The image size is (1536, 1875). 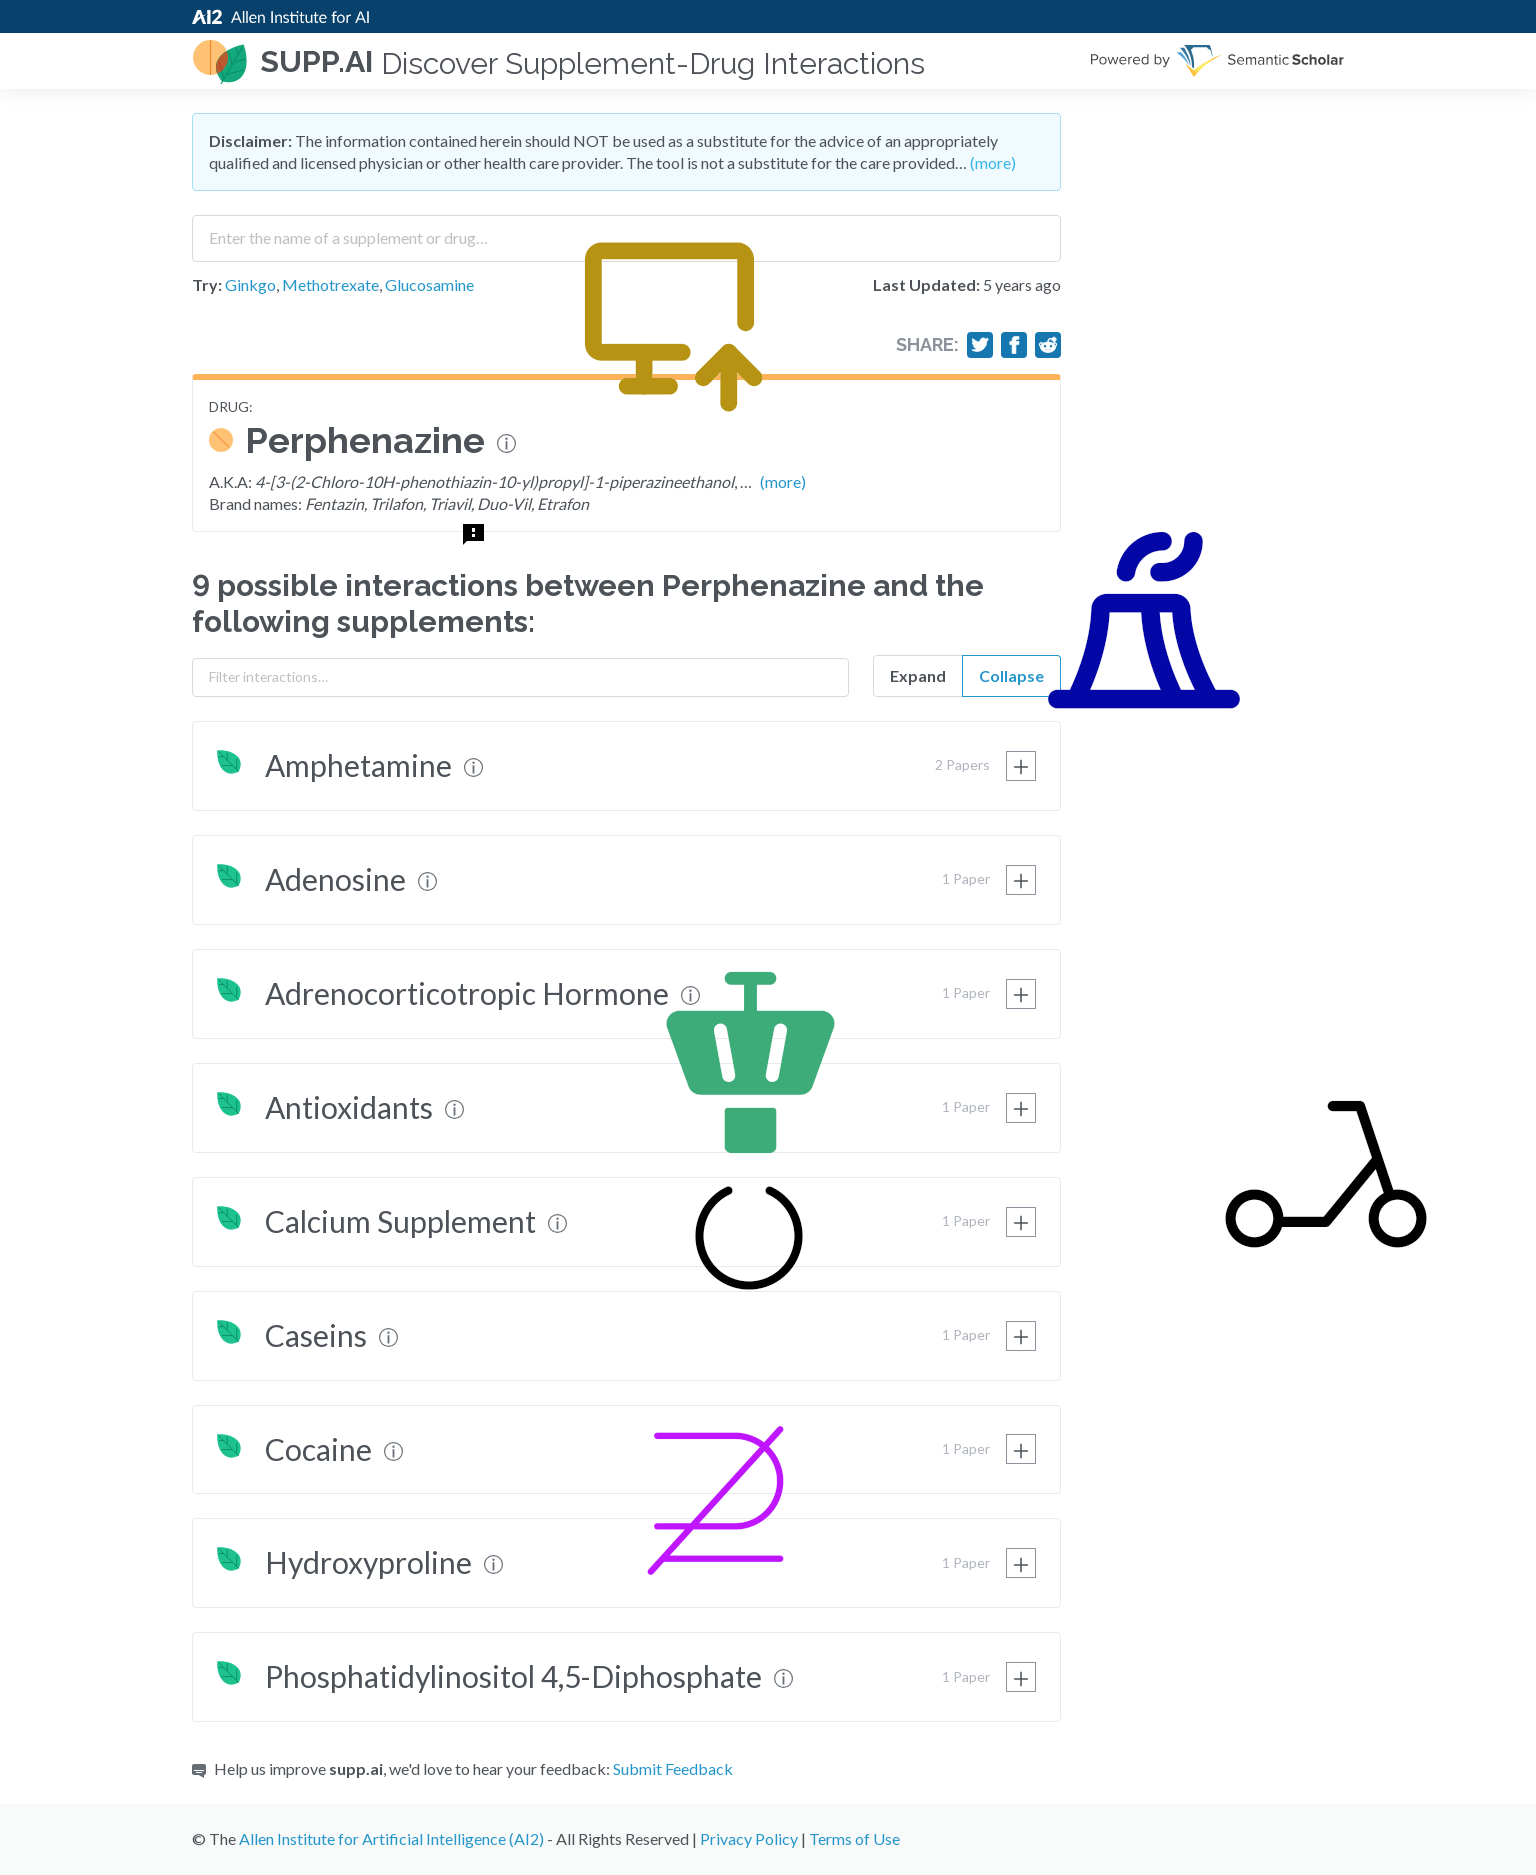 I want to click on select scooter as transportation mode, so click(x=1326, y=1181).